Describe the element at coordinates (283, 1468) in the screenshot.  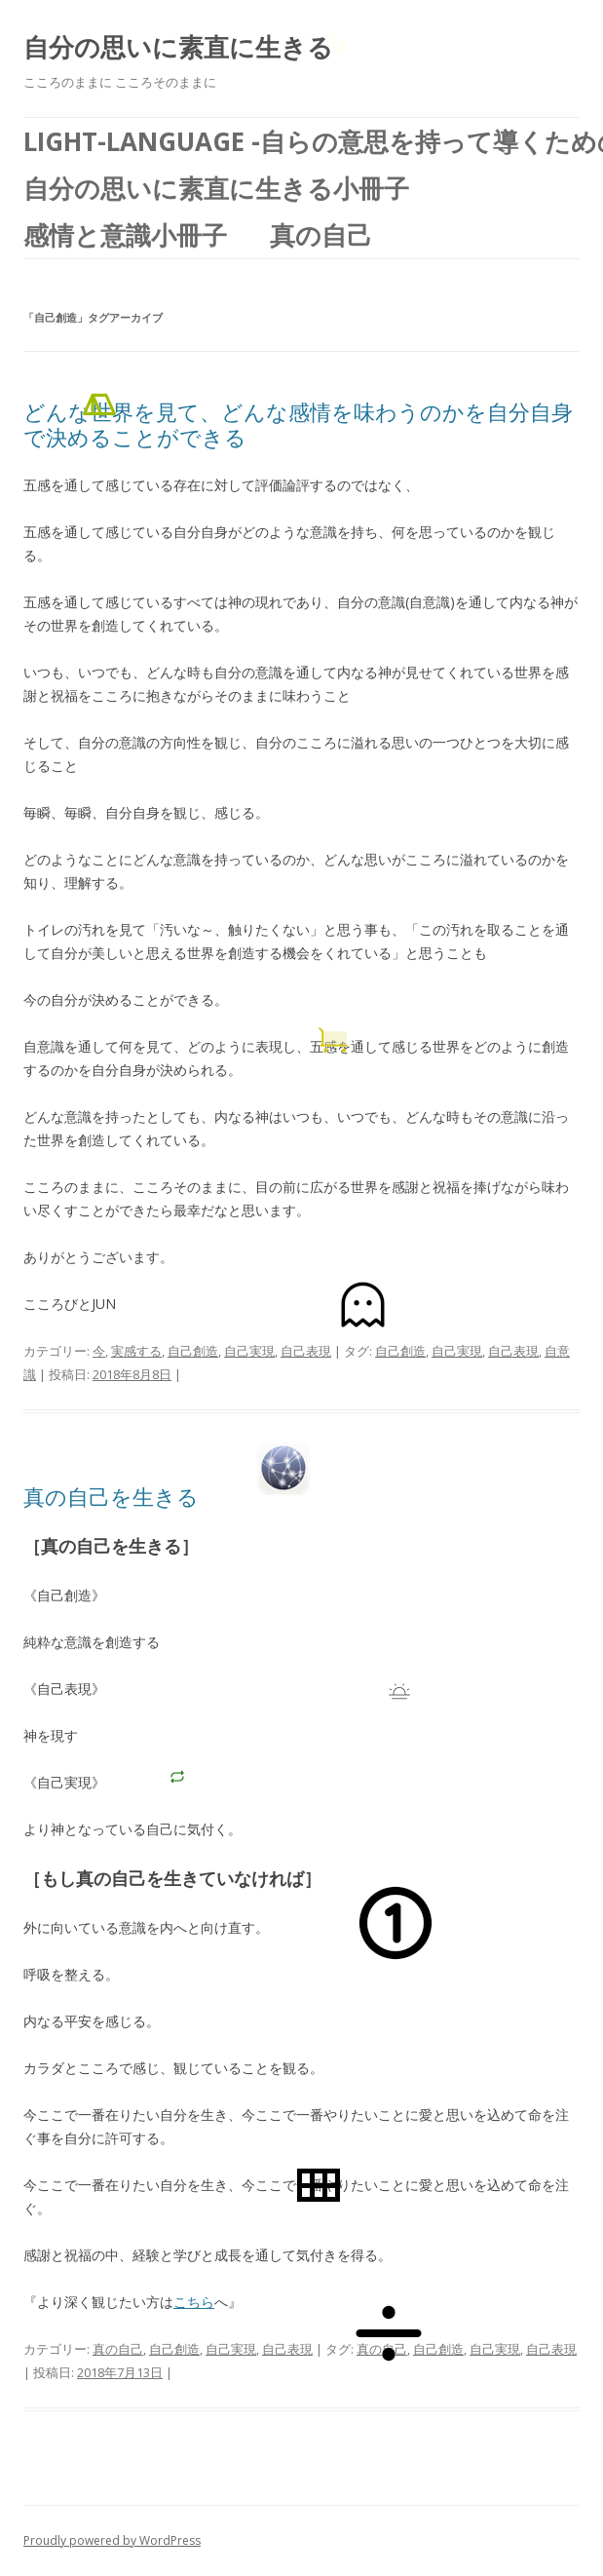
I see `access network file system or shared storage` at that location.